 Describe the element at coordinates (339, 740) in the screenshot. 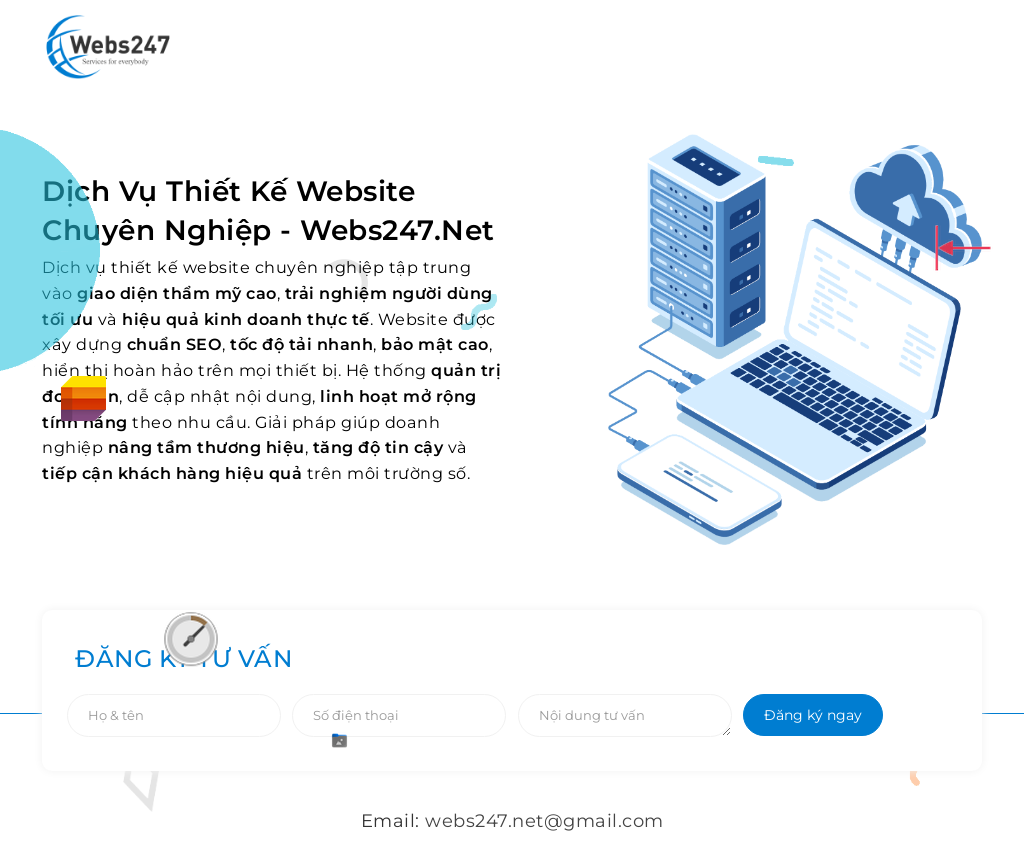

I see `open your pictures folder` at that location.